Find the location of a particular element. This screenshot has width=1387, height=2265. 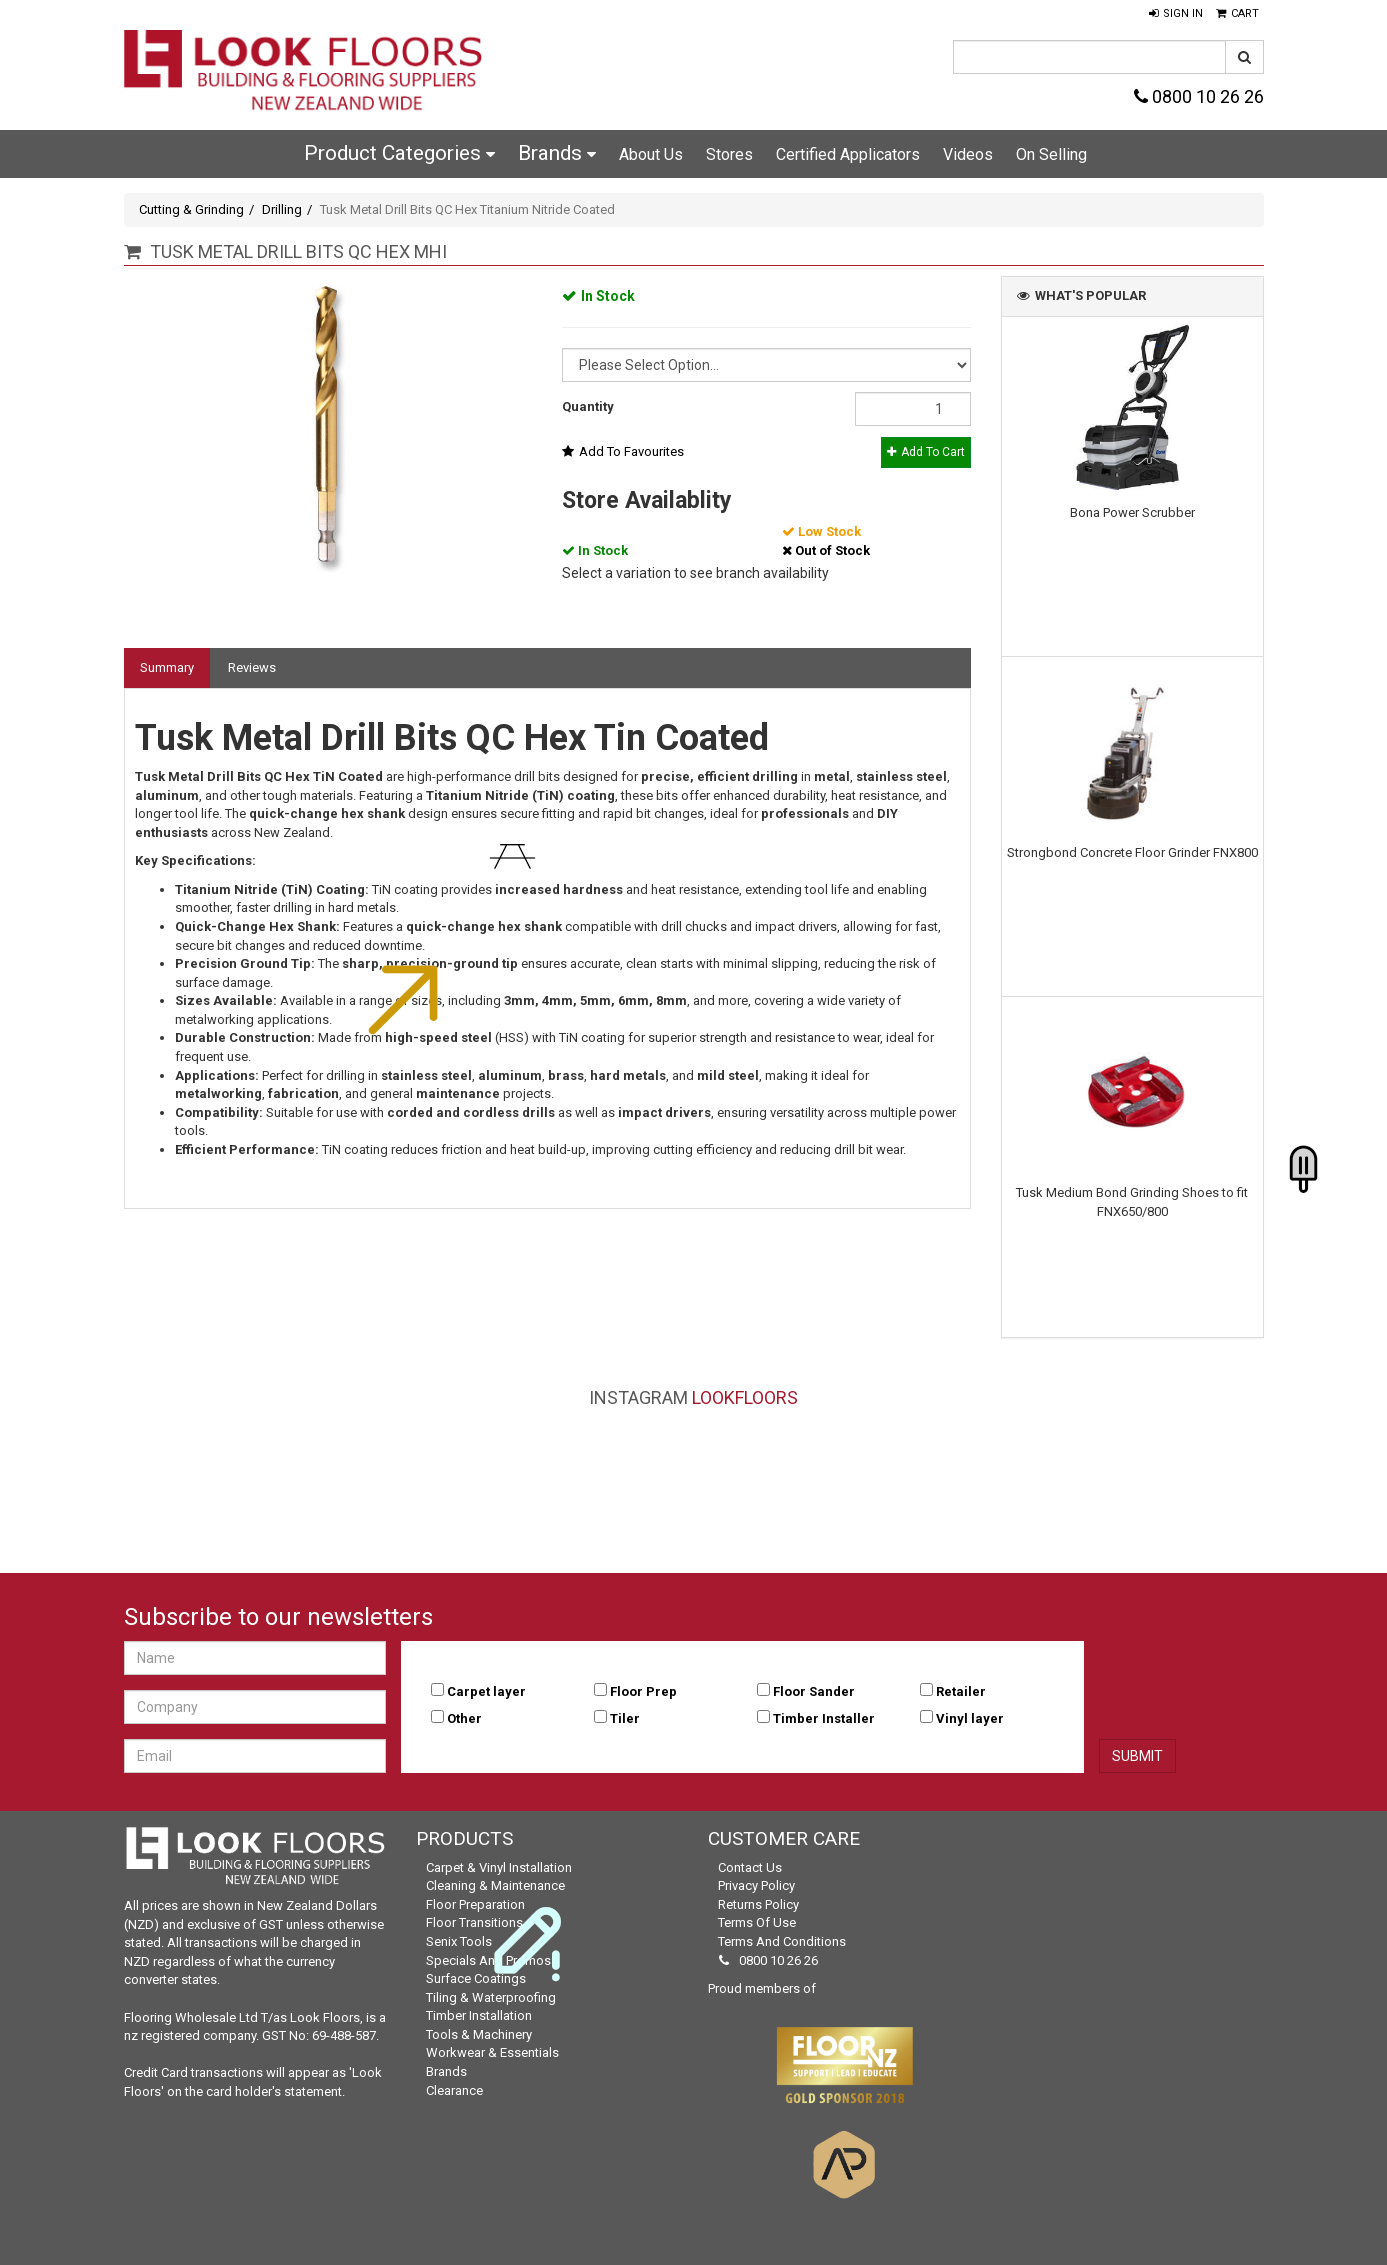

view nearby picnic areas is located at coordinates (512, 856).